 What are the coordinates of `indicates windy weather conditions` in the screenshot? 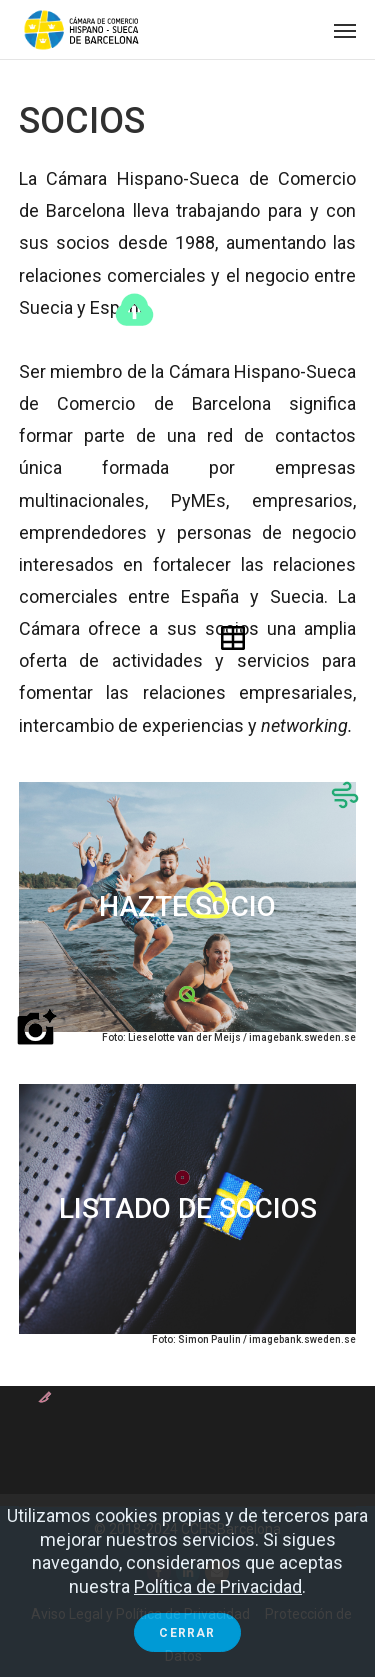 It's located at (345, 795).